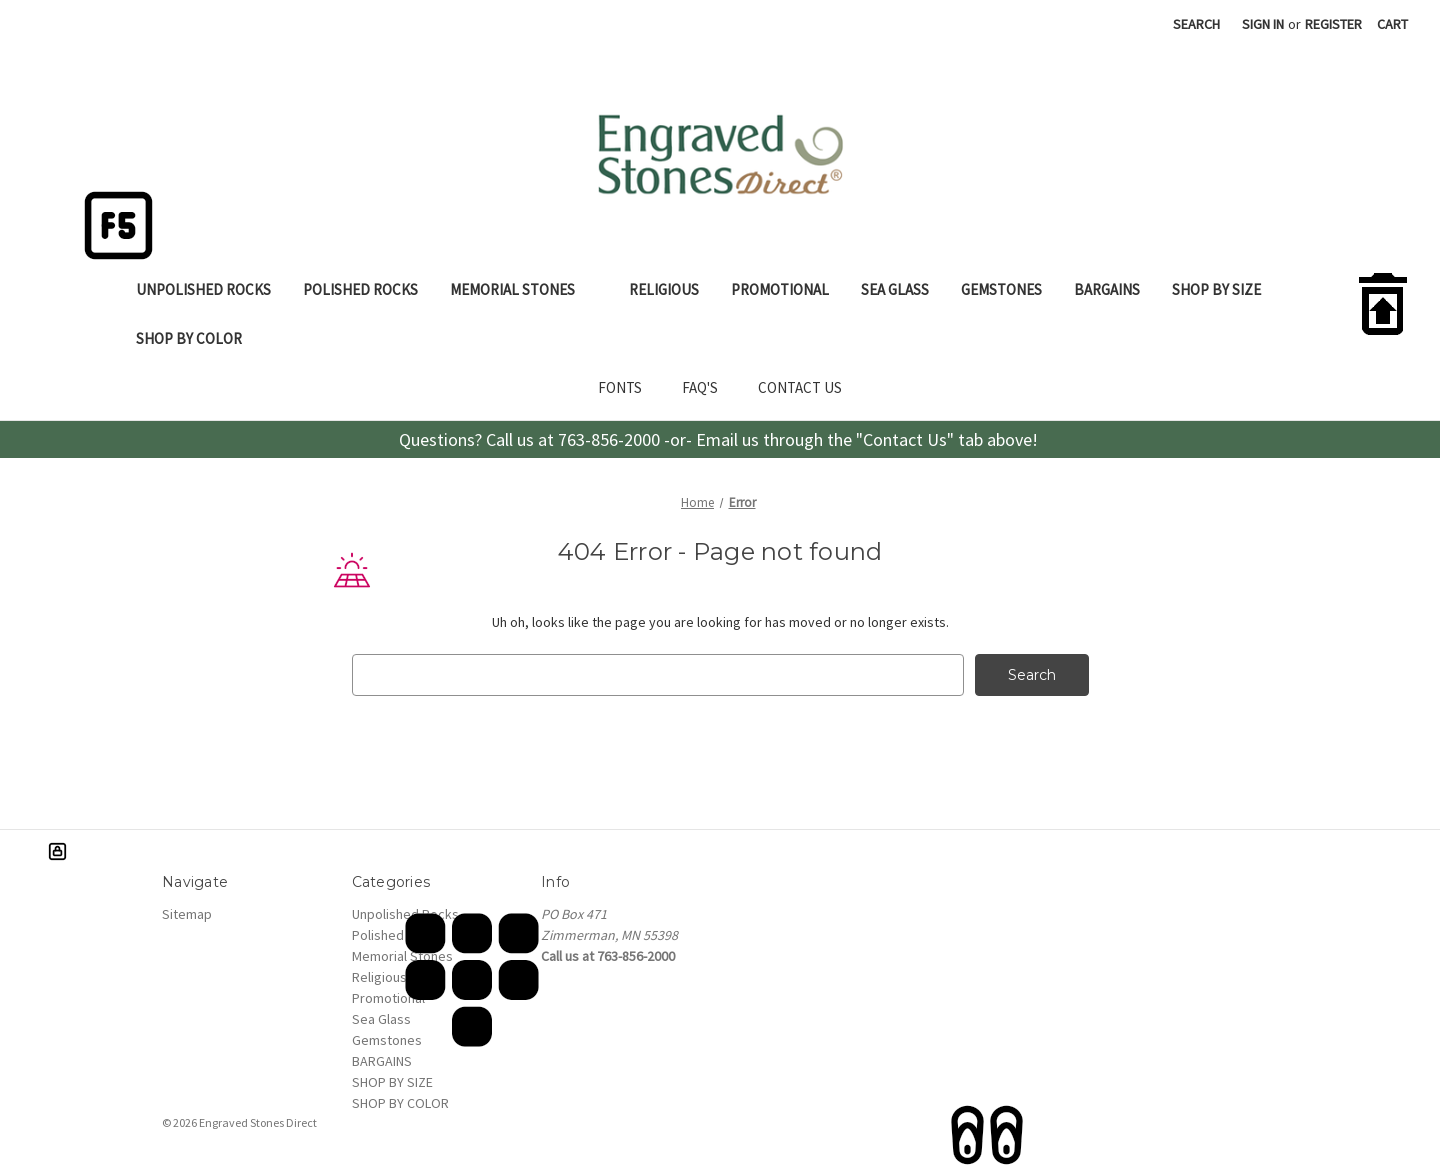  What do you see at coordinates (472, 980) in the screenshot?
I see `open the phone dialpad` at bounding box center [472, 980].